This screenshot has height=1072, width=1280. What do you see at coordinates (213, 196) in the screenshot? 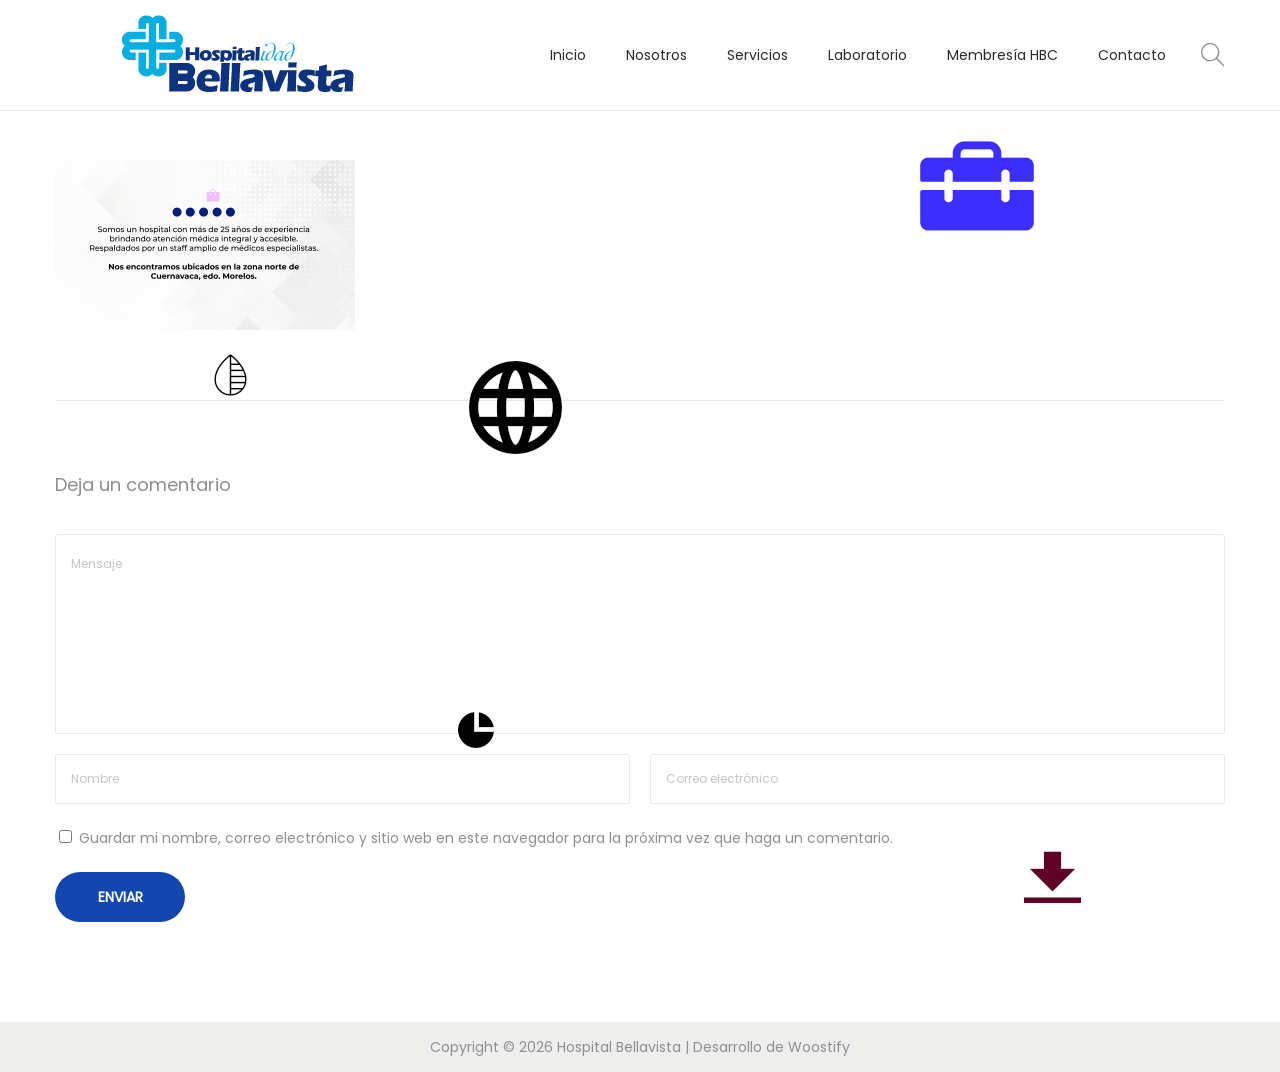
I see `view your shopping bag` at bounding box center [213, 196].